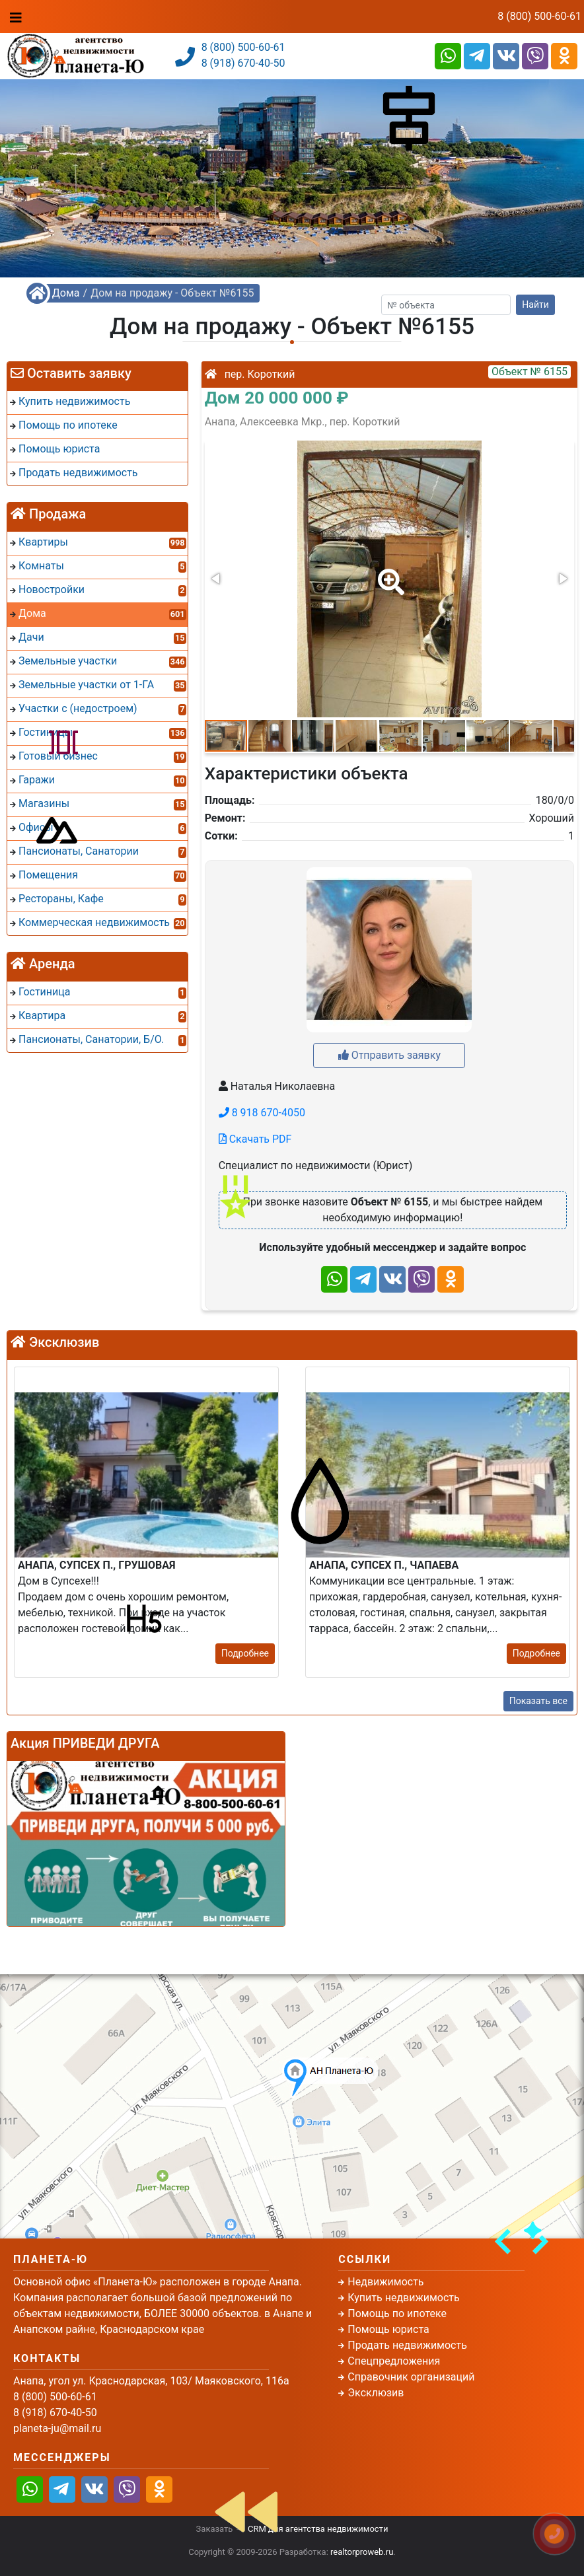  What do you see at coordinates (320, 1501) in the screenshot?
I see `moo print and design services logo` at bounding box center [320, 1501].